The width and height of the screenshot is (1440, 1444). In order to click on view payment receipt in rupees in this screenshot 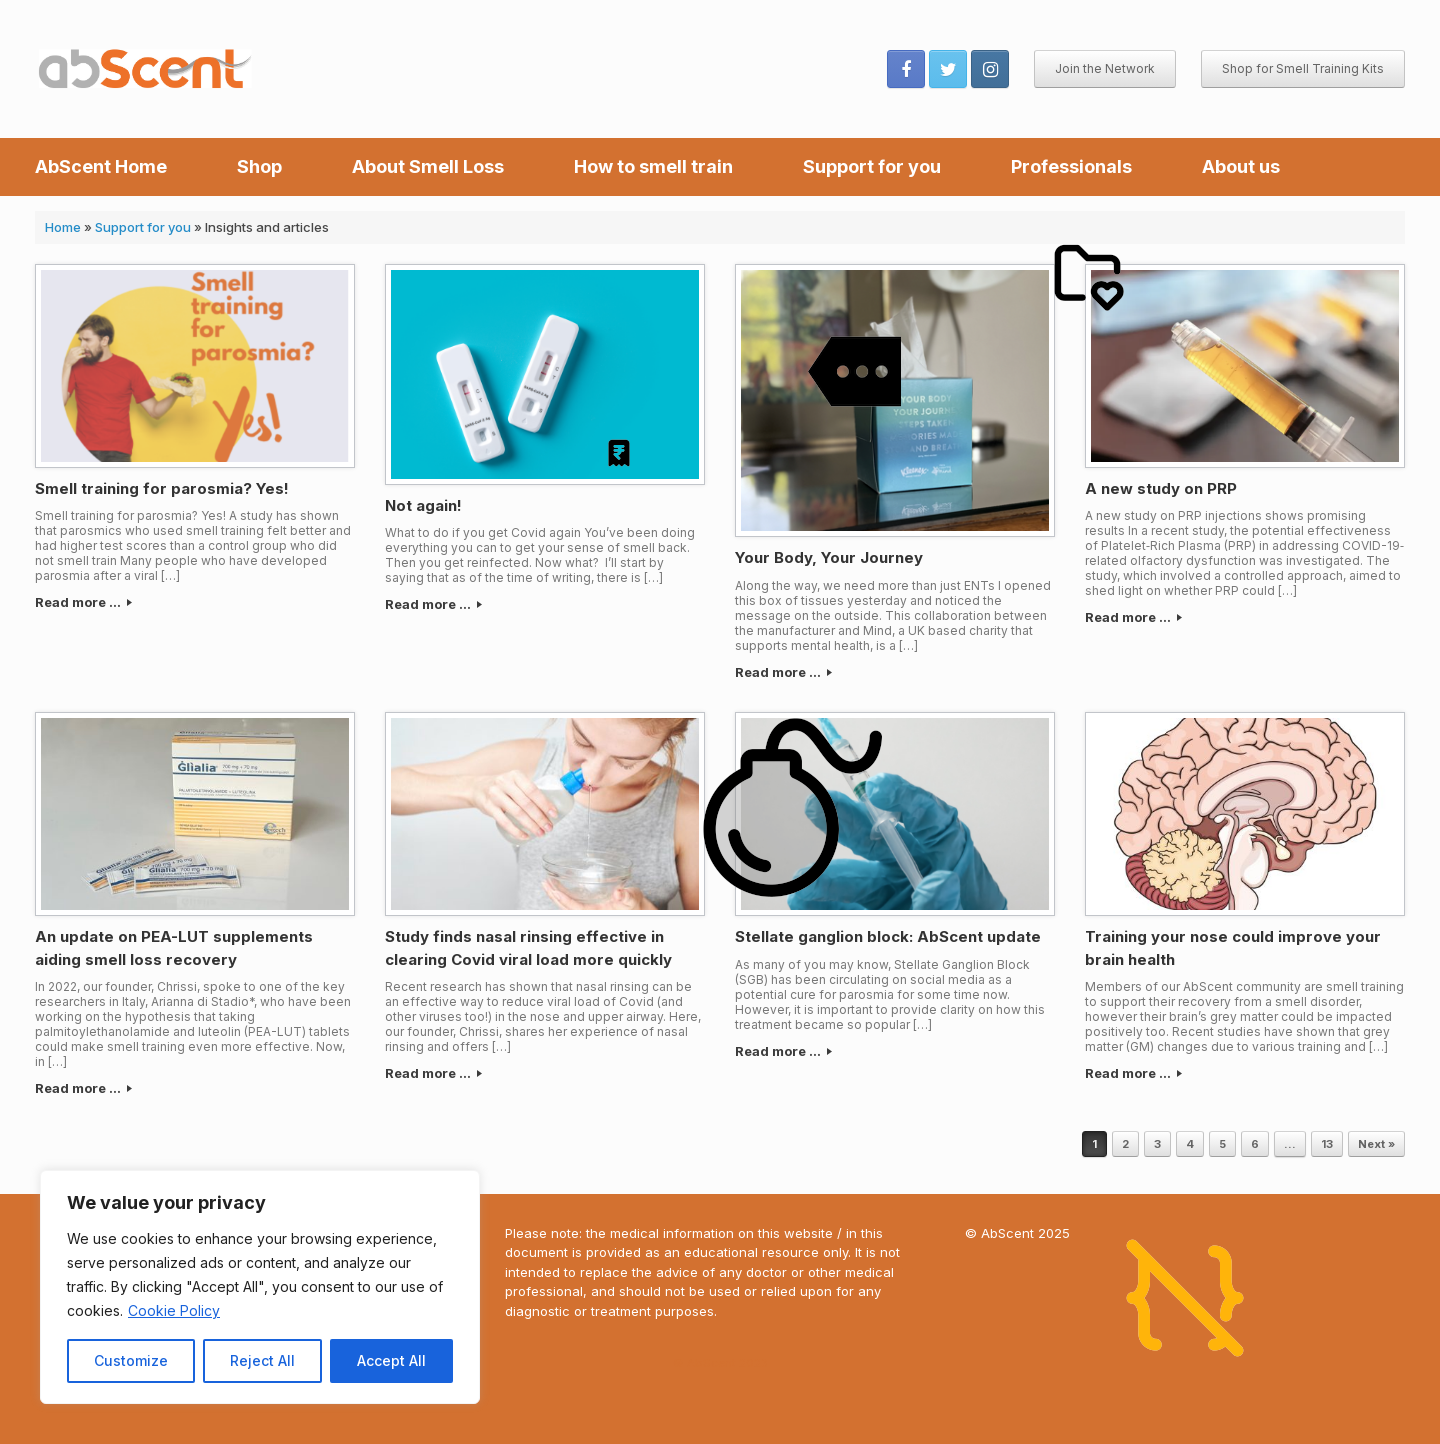, I will do `click(619, 453)`.